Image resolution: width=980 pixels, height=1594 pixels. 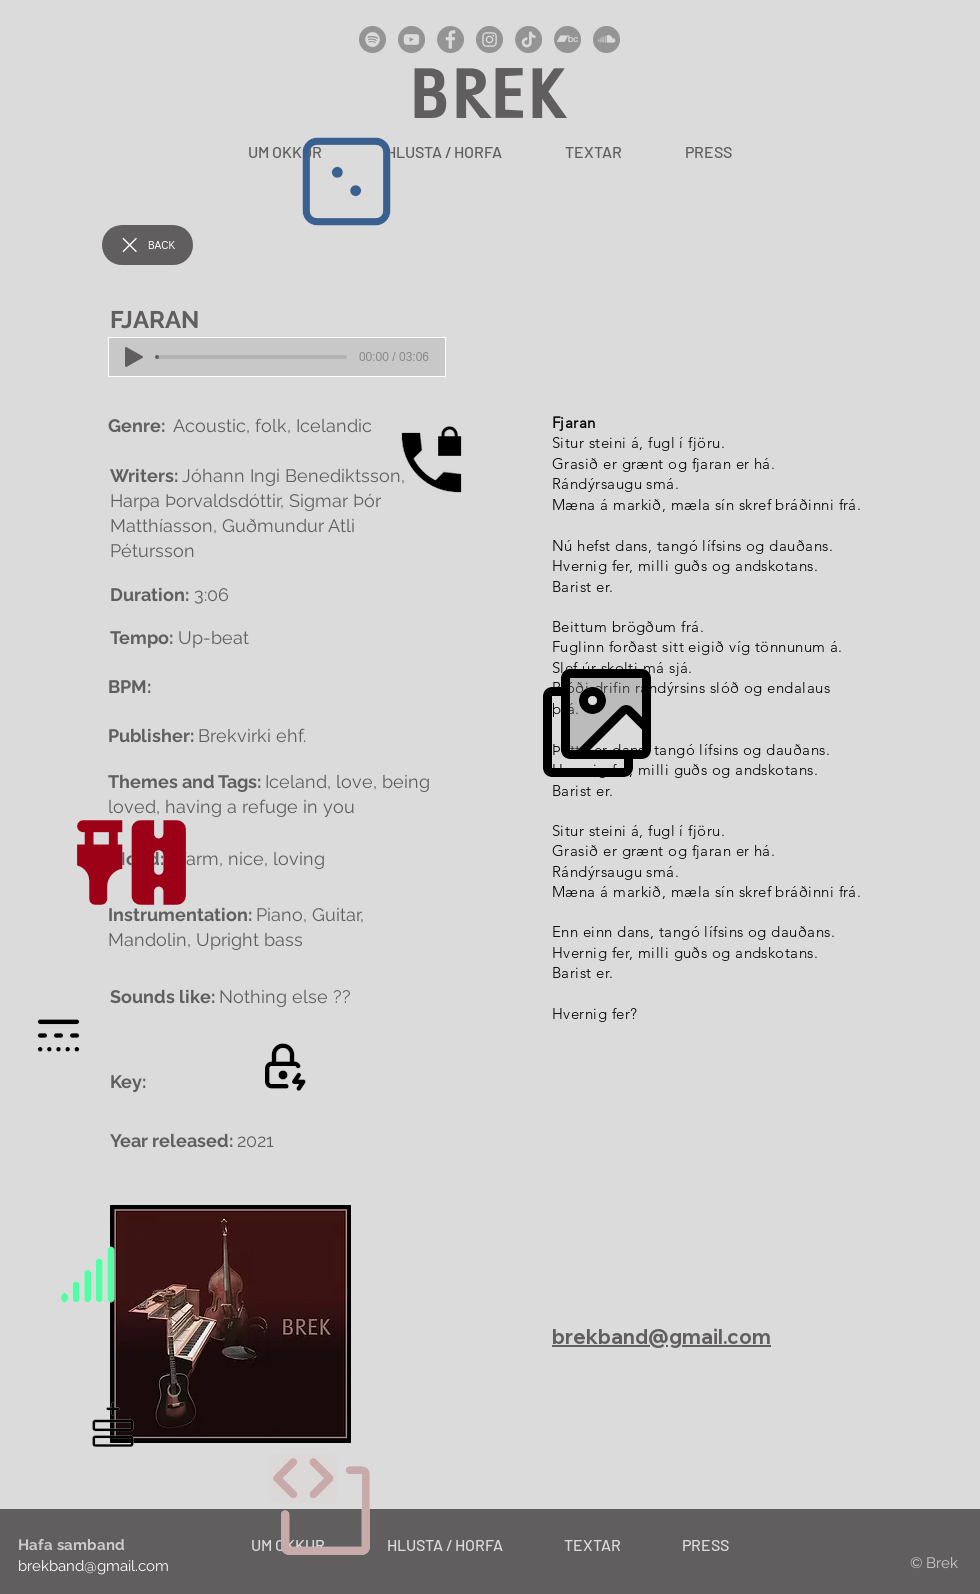 What do you see at coordinates (597, 723) in the screenshot?
I see `view photo gallery` at bounding box center [597, 723].